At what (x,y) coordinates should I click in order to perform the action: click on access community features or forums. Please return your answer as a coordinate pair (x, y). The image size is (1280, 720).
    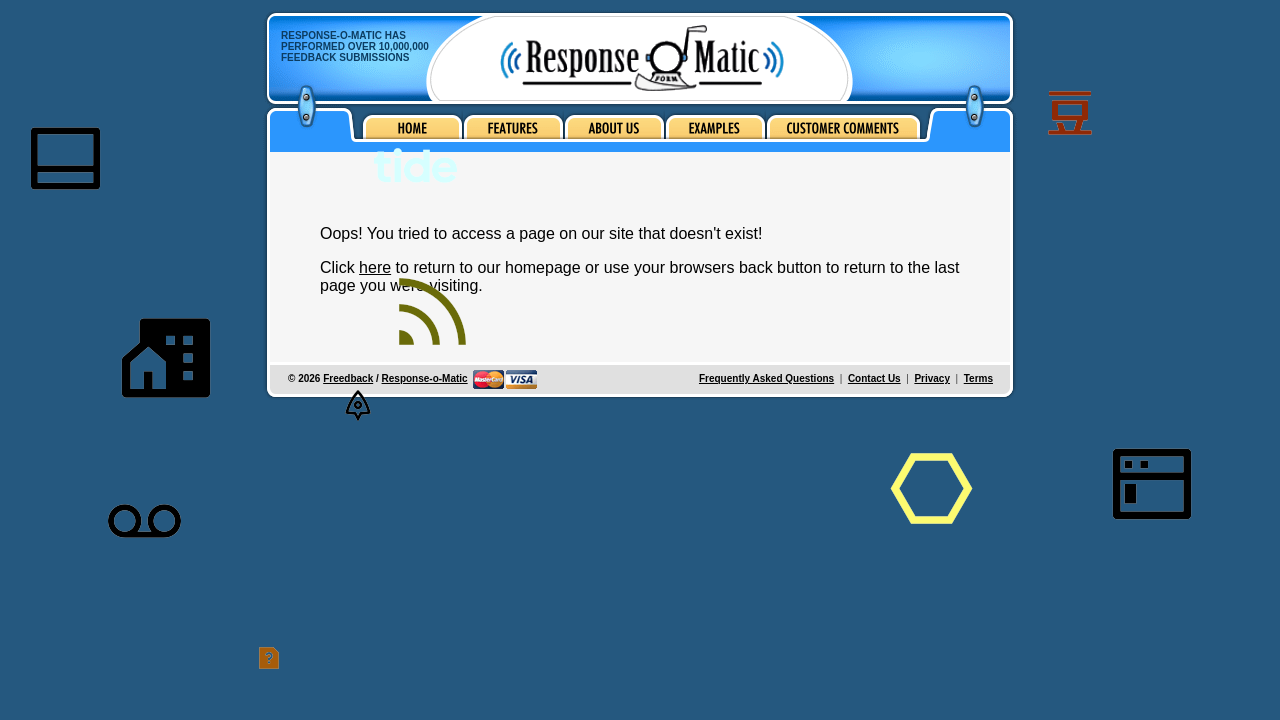
    Looking at the image, I should click on (166, 358).